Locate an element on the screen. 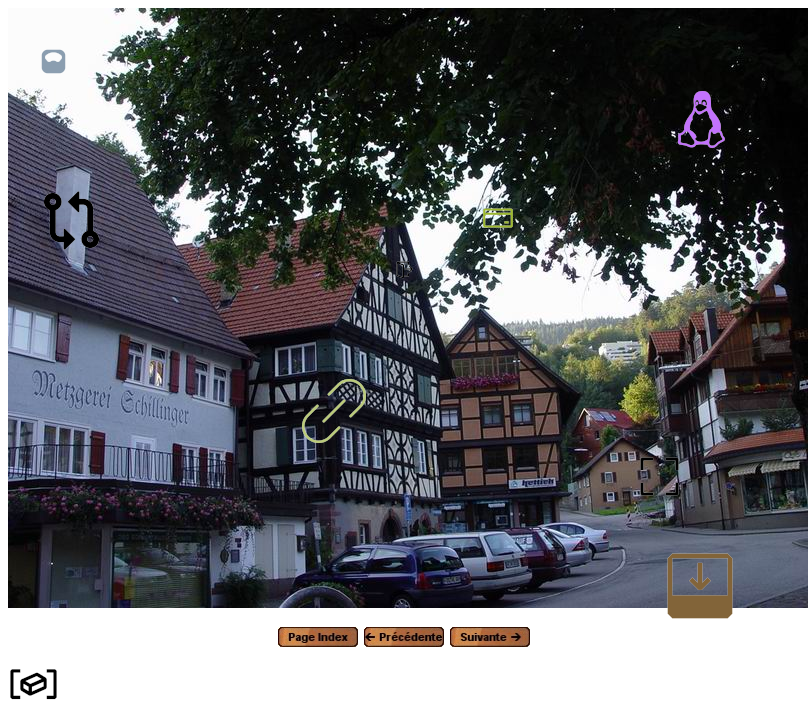 The image size is (808, 720). sign out of your account is located at coordinates (404, 269).